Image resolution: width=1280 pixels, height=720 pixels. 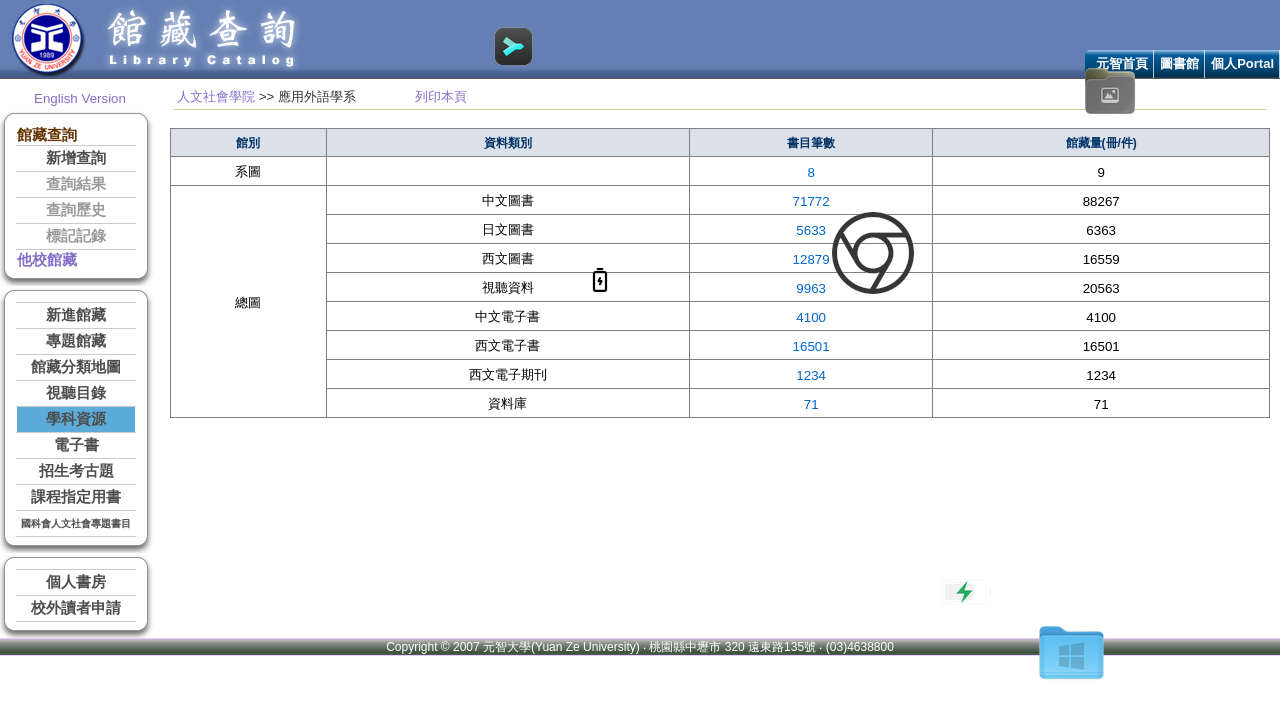 What do you see at coordinates (873, 253) in the screenshot?
I see `open google chrome browser` at bounding box center [873, 253].